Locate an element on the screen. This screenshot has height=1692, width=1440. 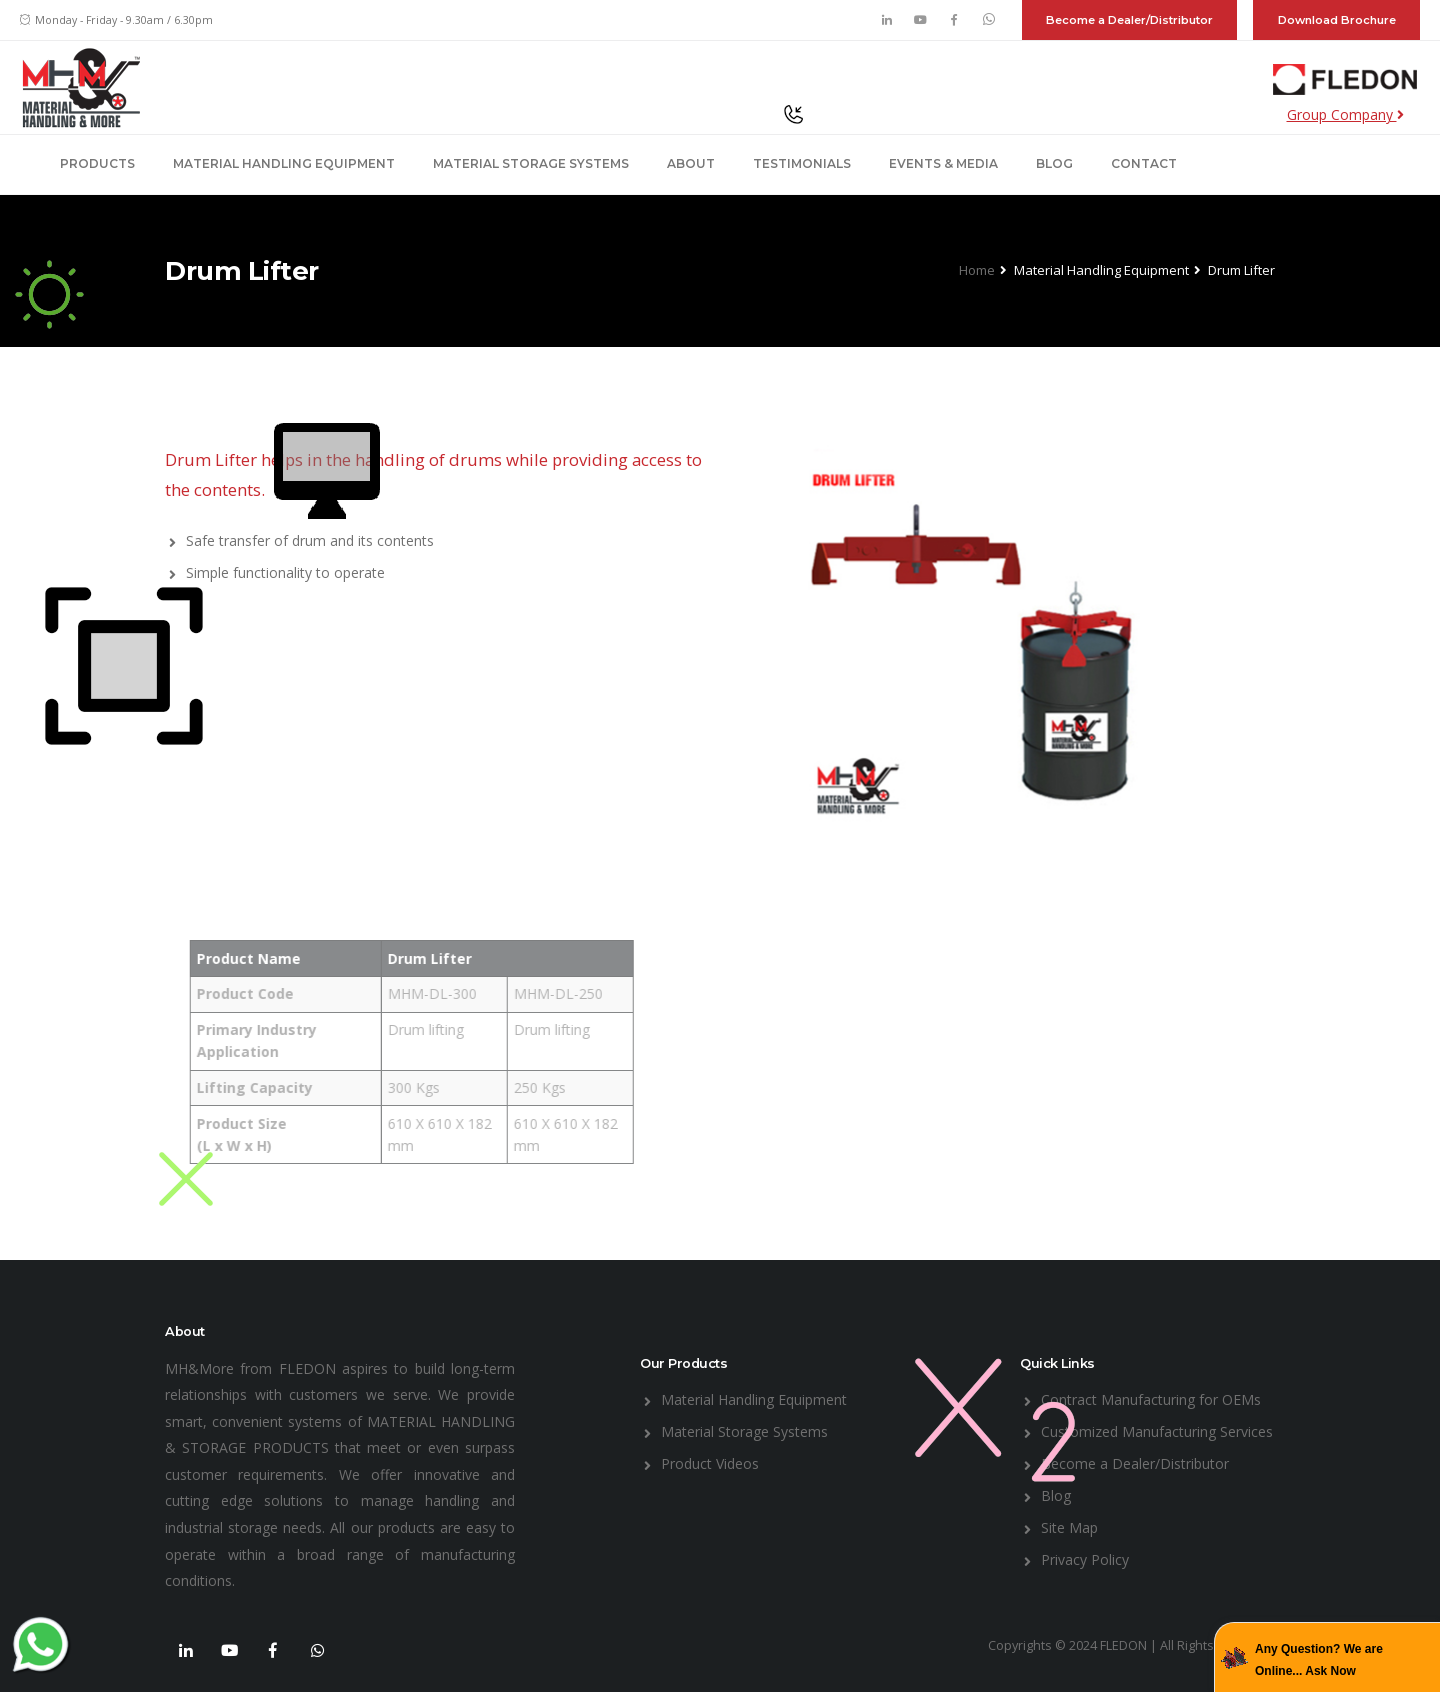
scan a document or QR code is located at coordinates (124, 666).